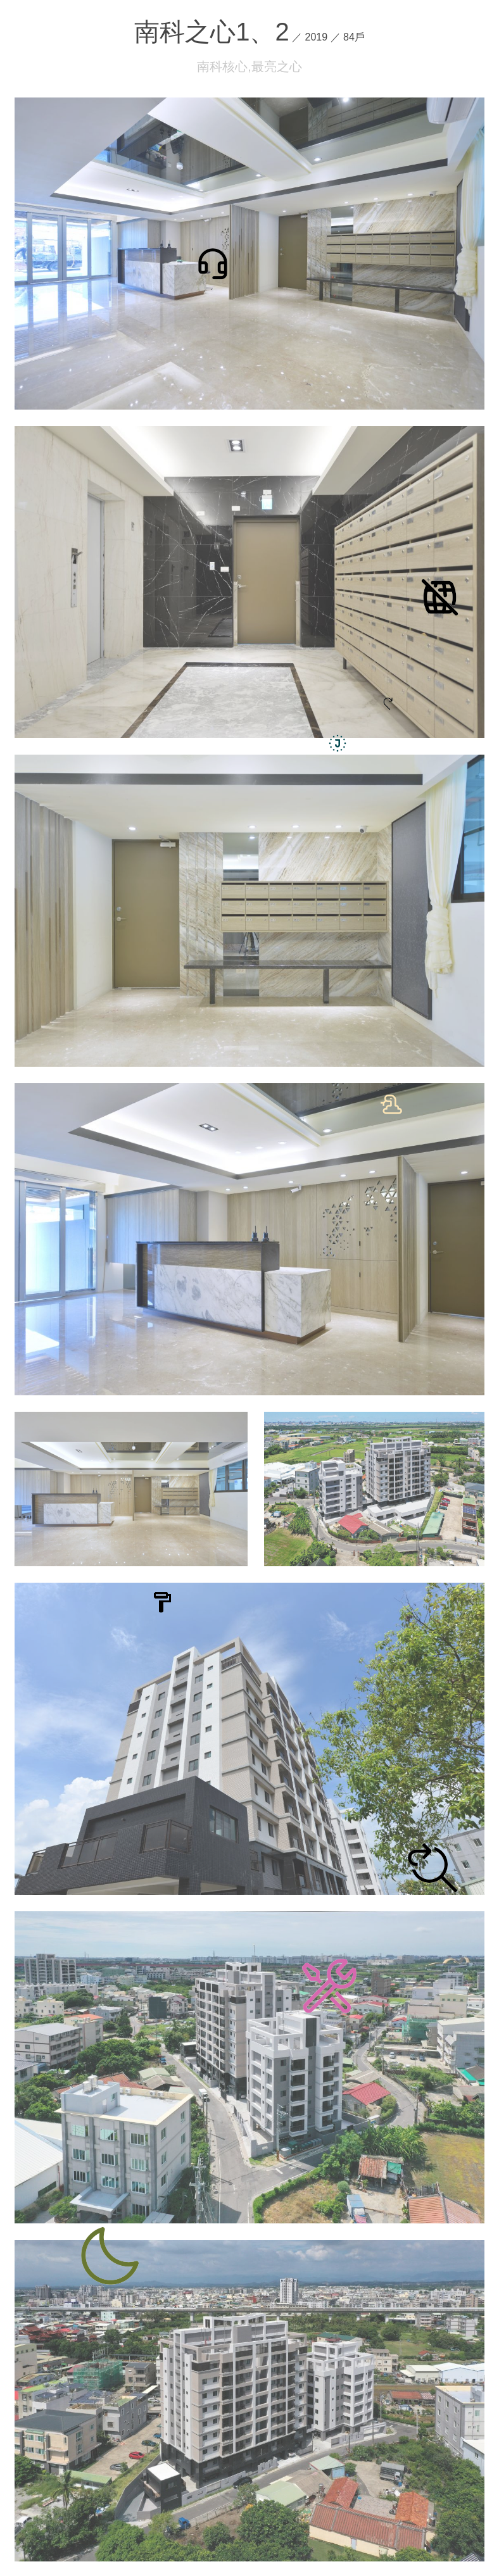 This screenshot has width=499, height=2576. Describe the element at coordinates (388, 703) in the screenshot. I see `redo the last undone action` at that location.